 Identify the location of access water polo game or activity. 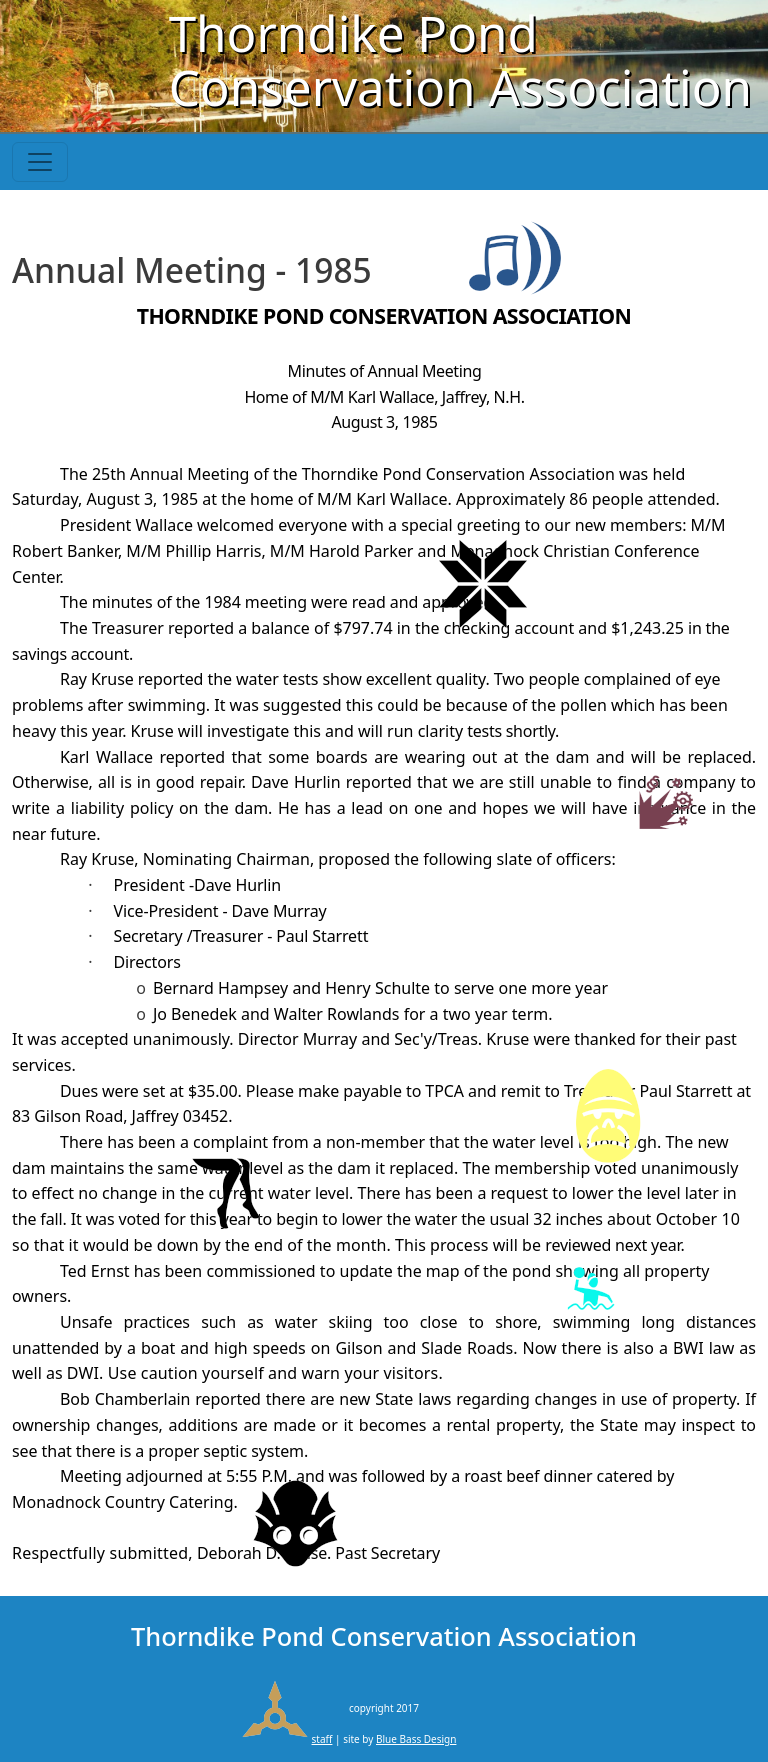
(591, 1288).